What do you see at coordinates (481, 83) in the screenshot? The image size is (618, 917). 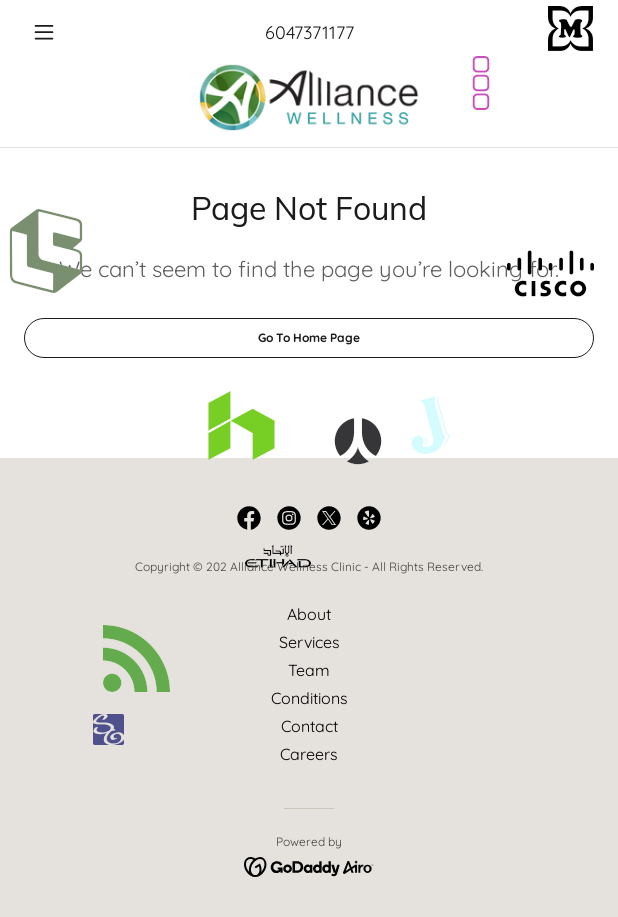 I see `blackmagic design company logo` at bounding box center [481, 83].